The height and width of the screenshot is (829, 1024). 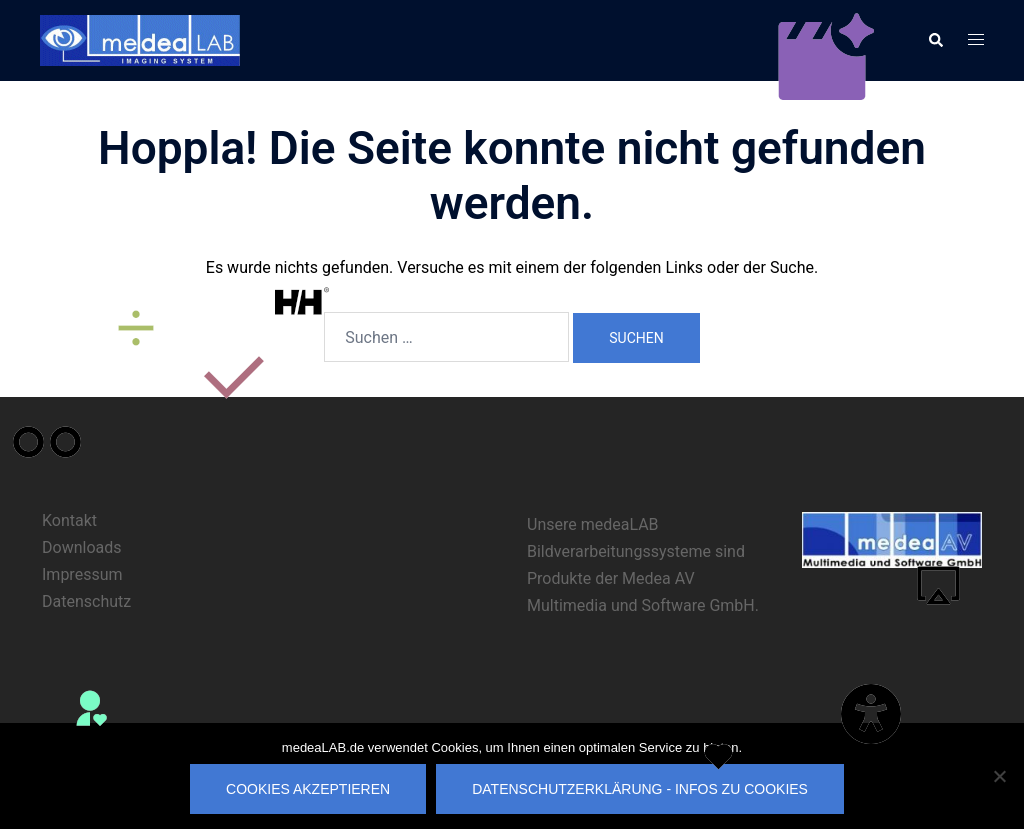 What do you see at coordinates (302, 301) in the screenshot?
I see `visit the Helly Hansen website` at bounding box center [302, 301].